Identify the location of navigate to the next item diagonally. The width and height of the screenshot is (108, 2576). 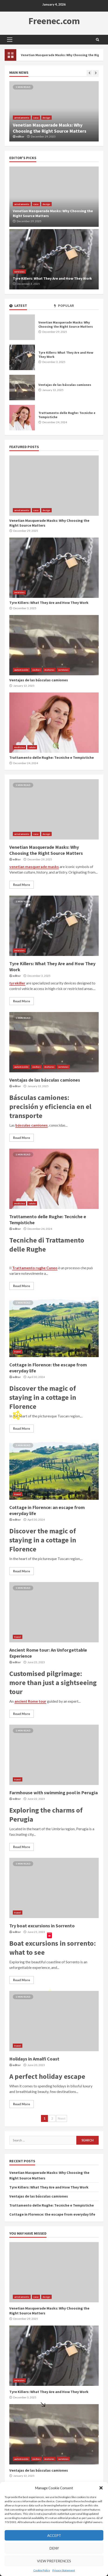
(43, 2404).